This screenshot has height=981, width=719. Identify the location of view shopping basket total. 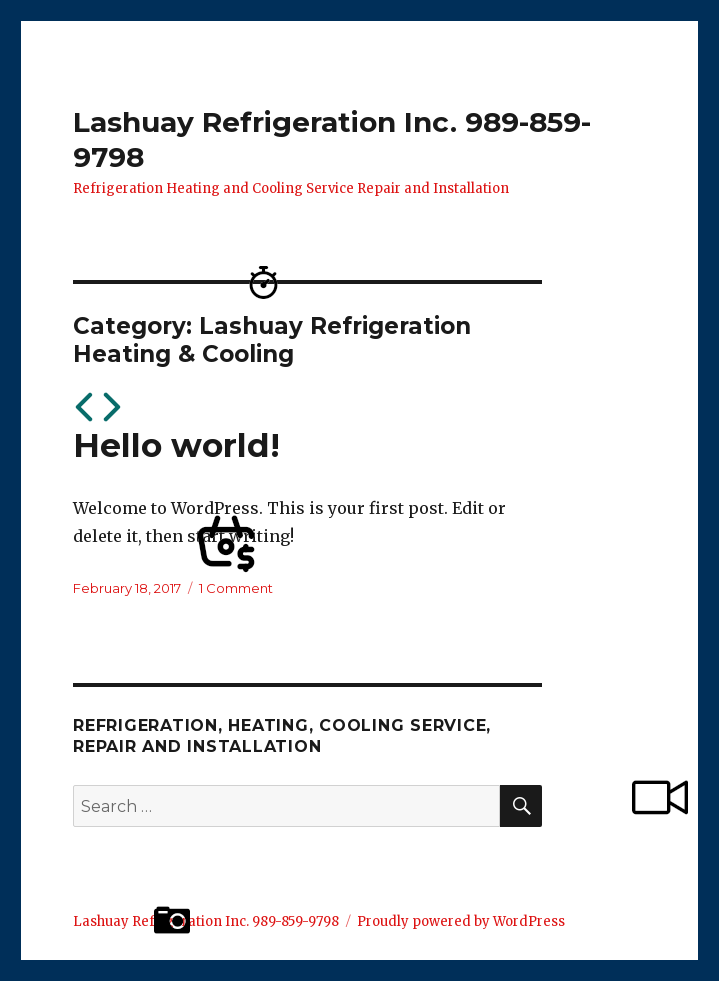
(226, 541).